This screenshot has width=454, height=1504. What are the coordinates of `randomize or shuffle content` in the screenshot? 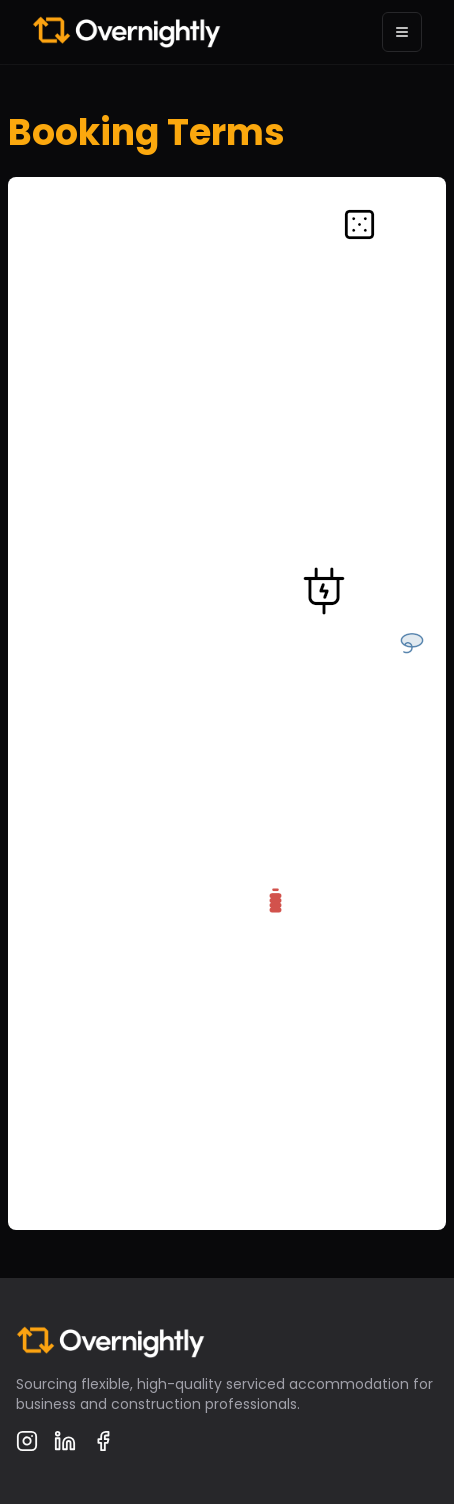 It's located at (359, 224).